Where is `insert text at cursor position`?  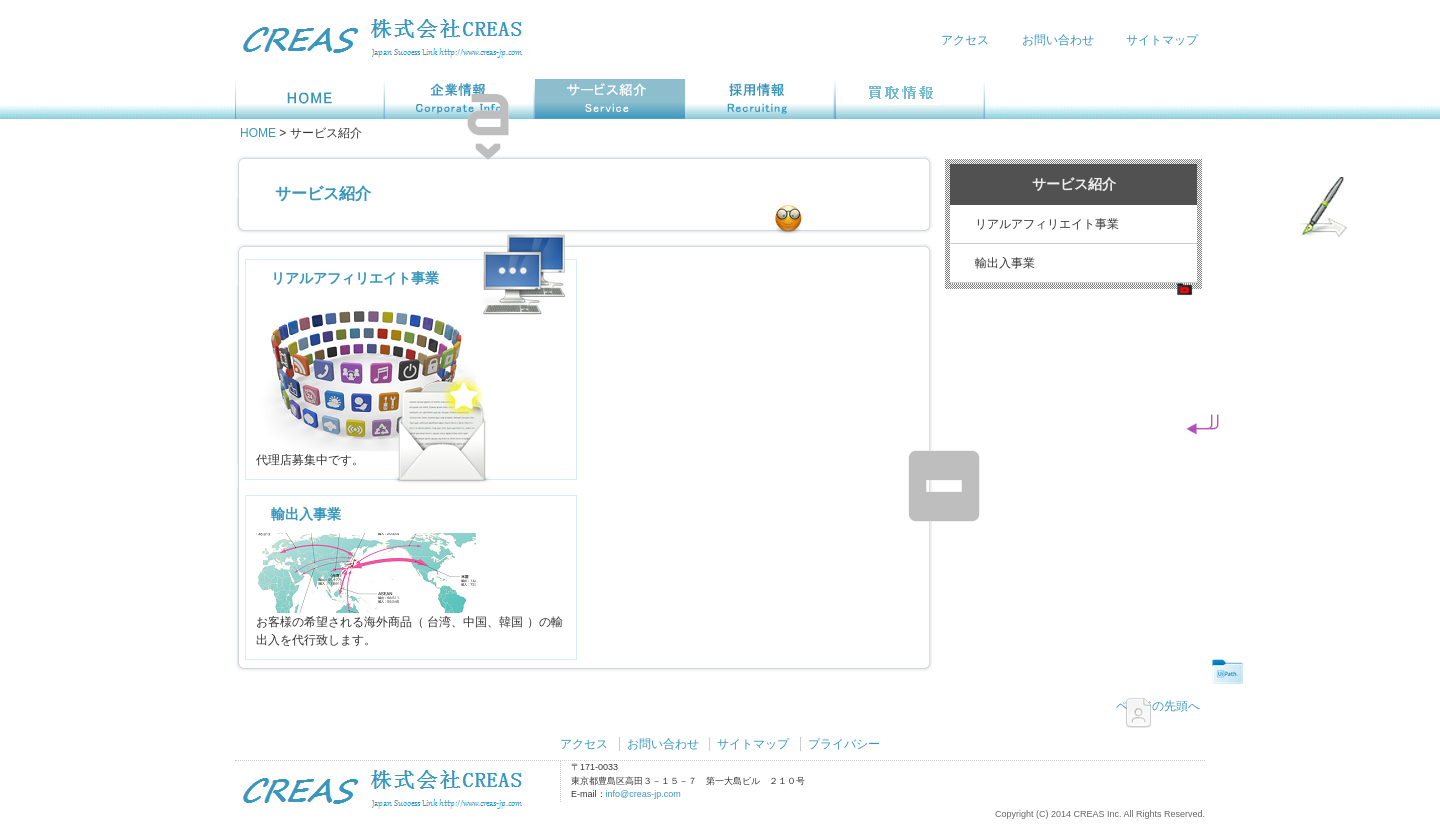 insert text at cursor position is located at coordinates (488, 127).